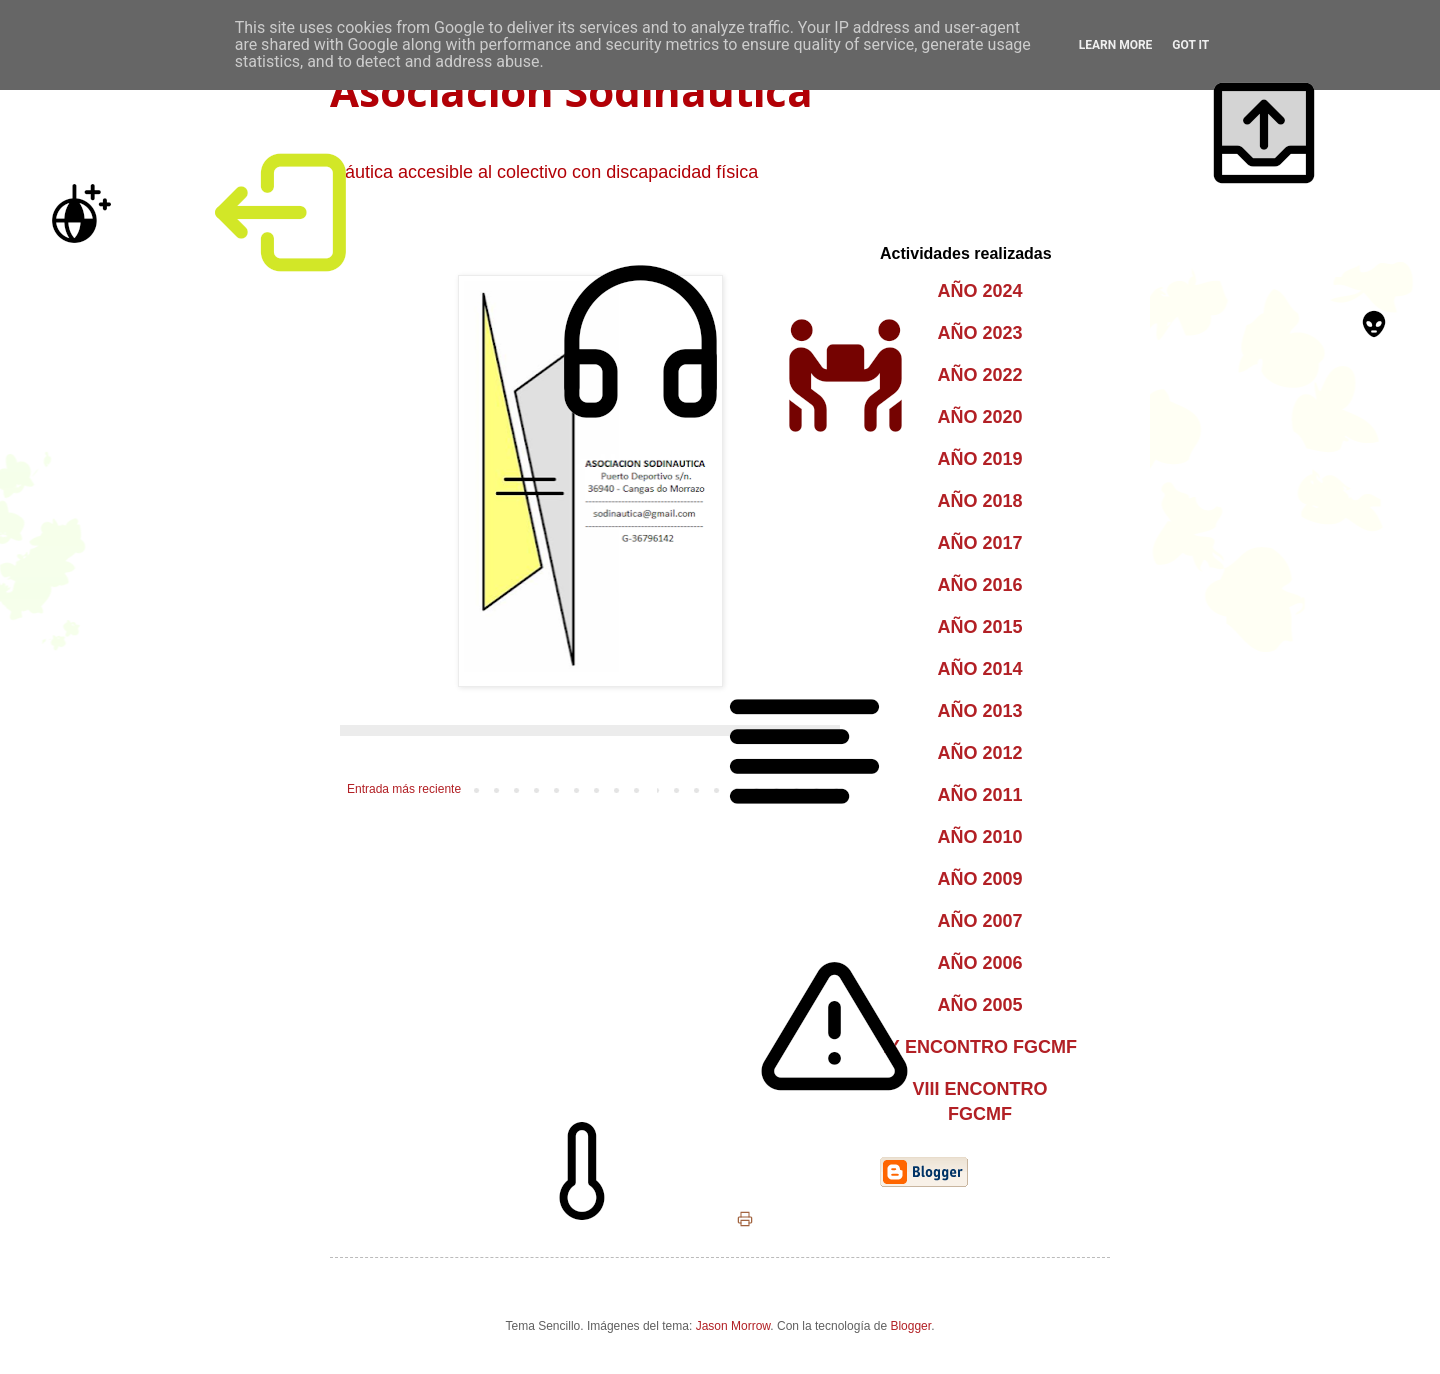 The width and height of the screenshot is (1440, 1374). What do you see at coordinates (804, 751) in the screenshot?
I see `align text to the left` at bounding box center [804, 751].